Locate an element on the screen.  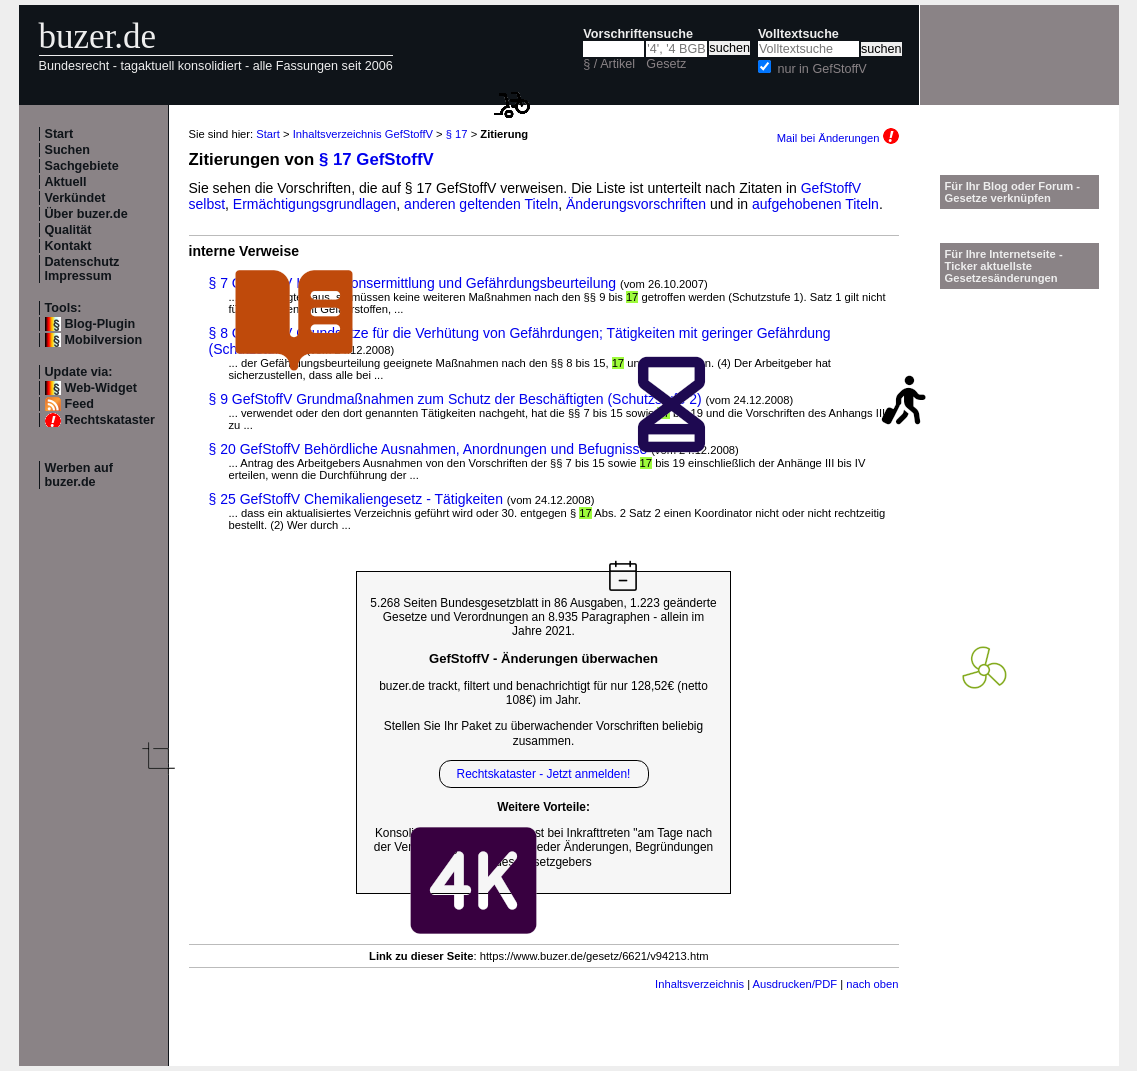
adjust fan or ventilation settings is located at coordinates (984, 670).